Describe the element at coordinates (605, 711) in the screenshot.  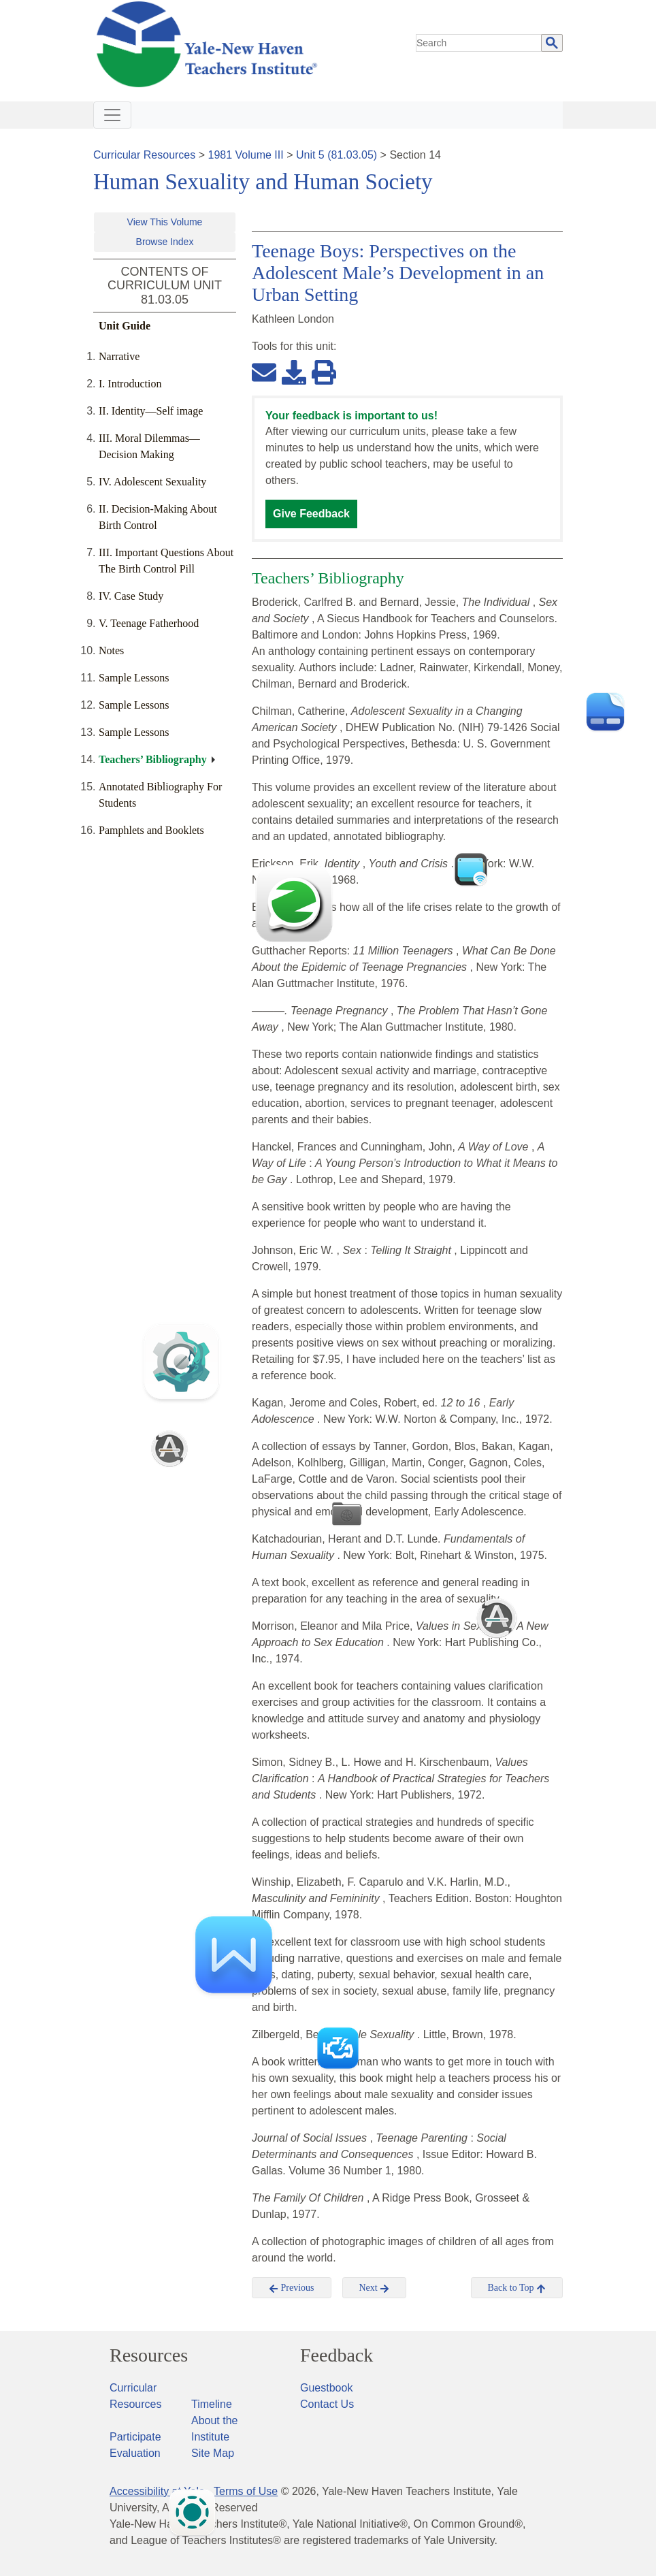
I see `open xfce4 taskbar settings` at that location.